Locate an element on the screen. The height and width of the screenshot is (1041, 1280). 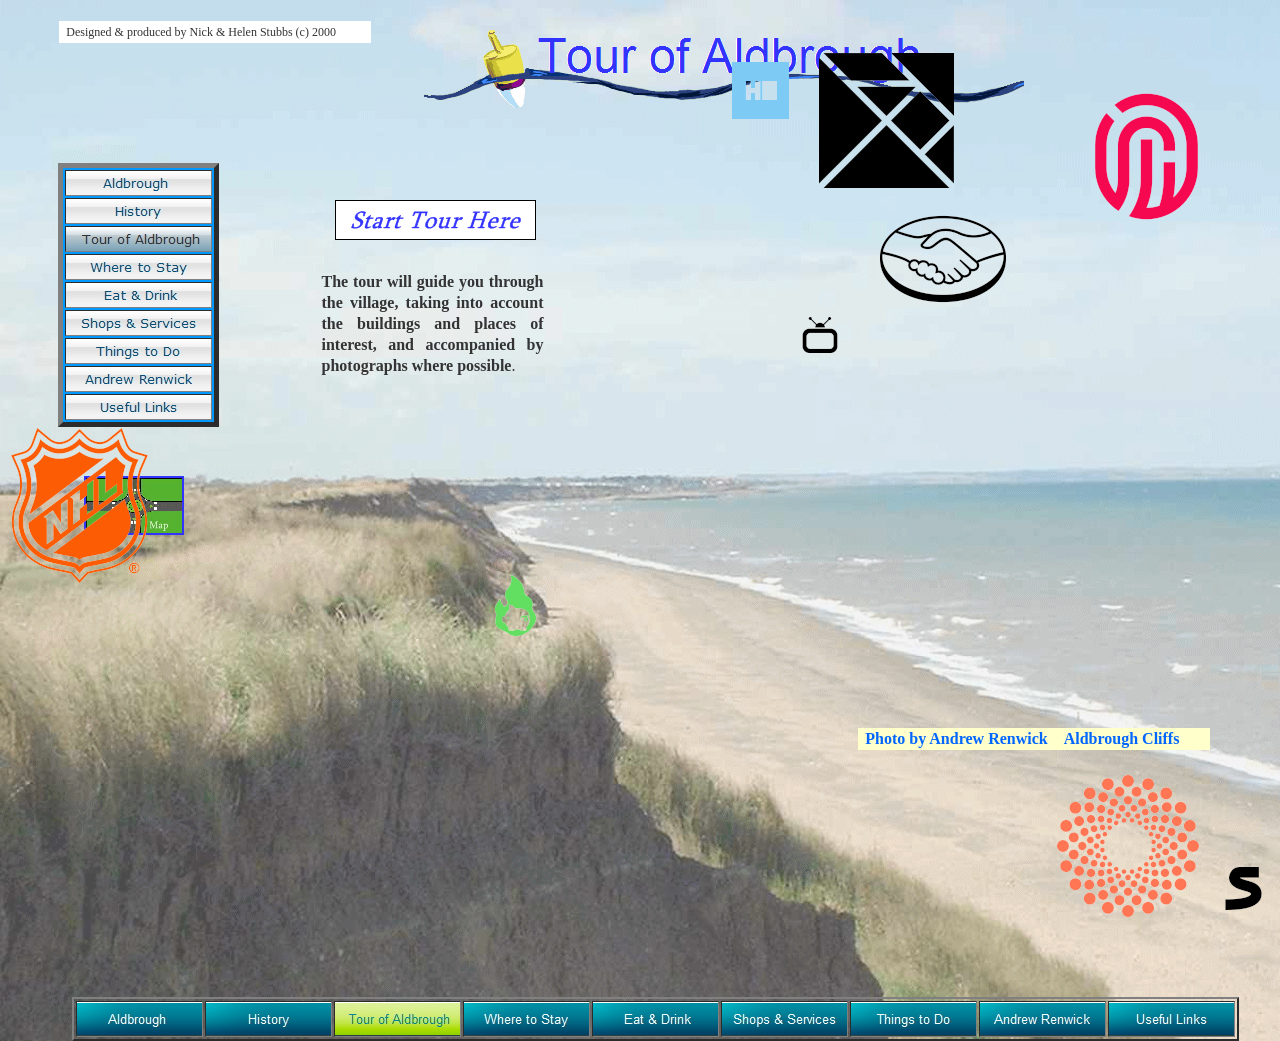
open the NHL app or website is located at coordinates (79, 505).